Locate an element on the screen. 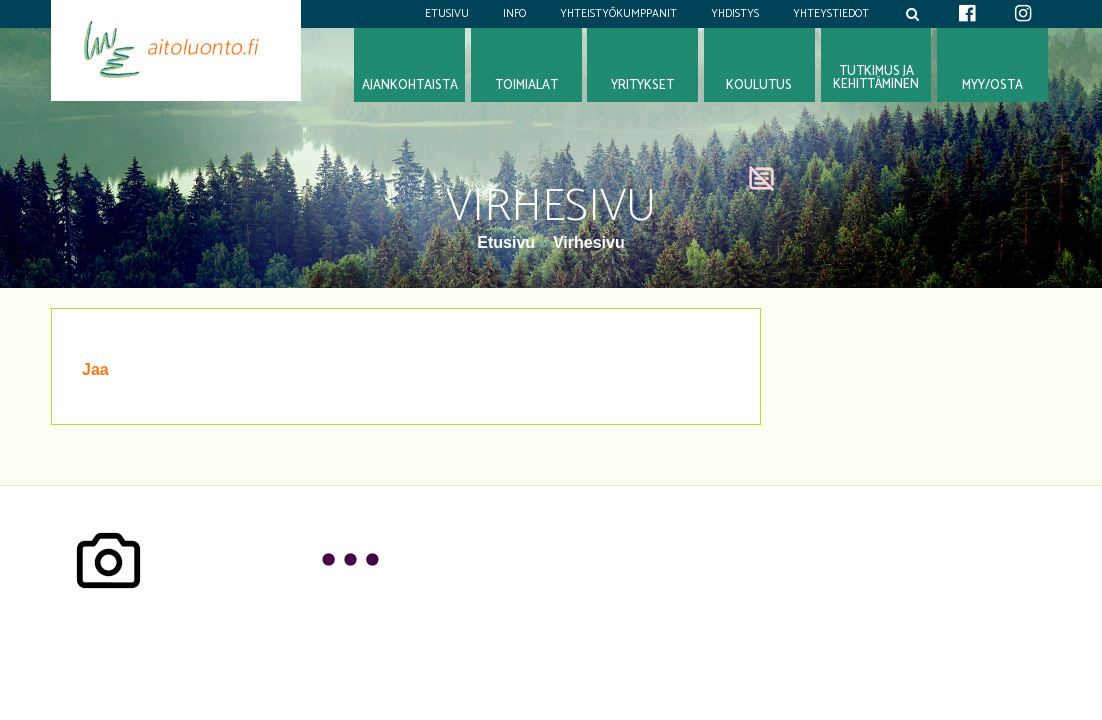  article or document unavailable is located at coordinates (761, 178).